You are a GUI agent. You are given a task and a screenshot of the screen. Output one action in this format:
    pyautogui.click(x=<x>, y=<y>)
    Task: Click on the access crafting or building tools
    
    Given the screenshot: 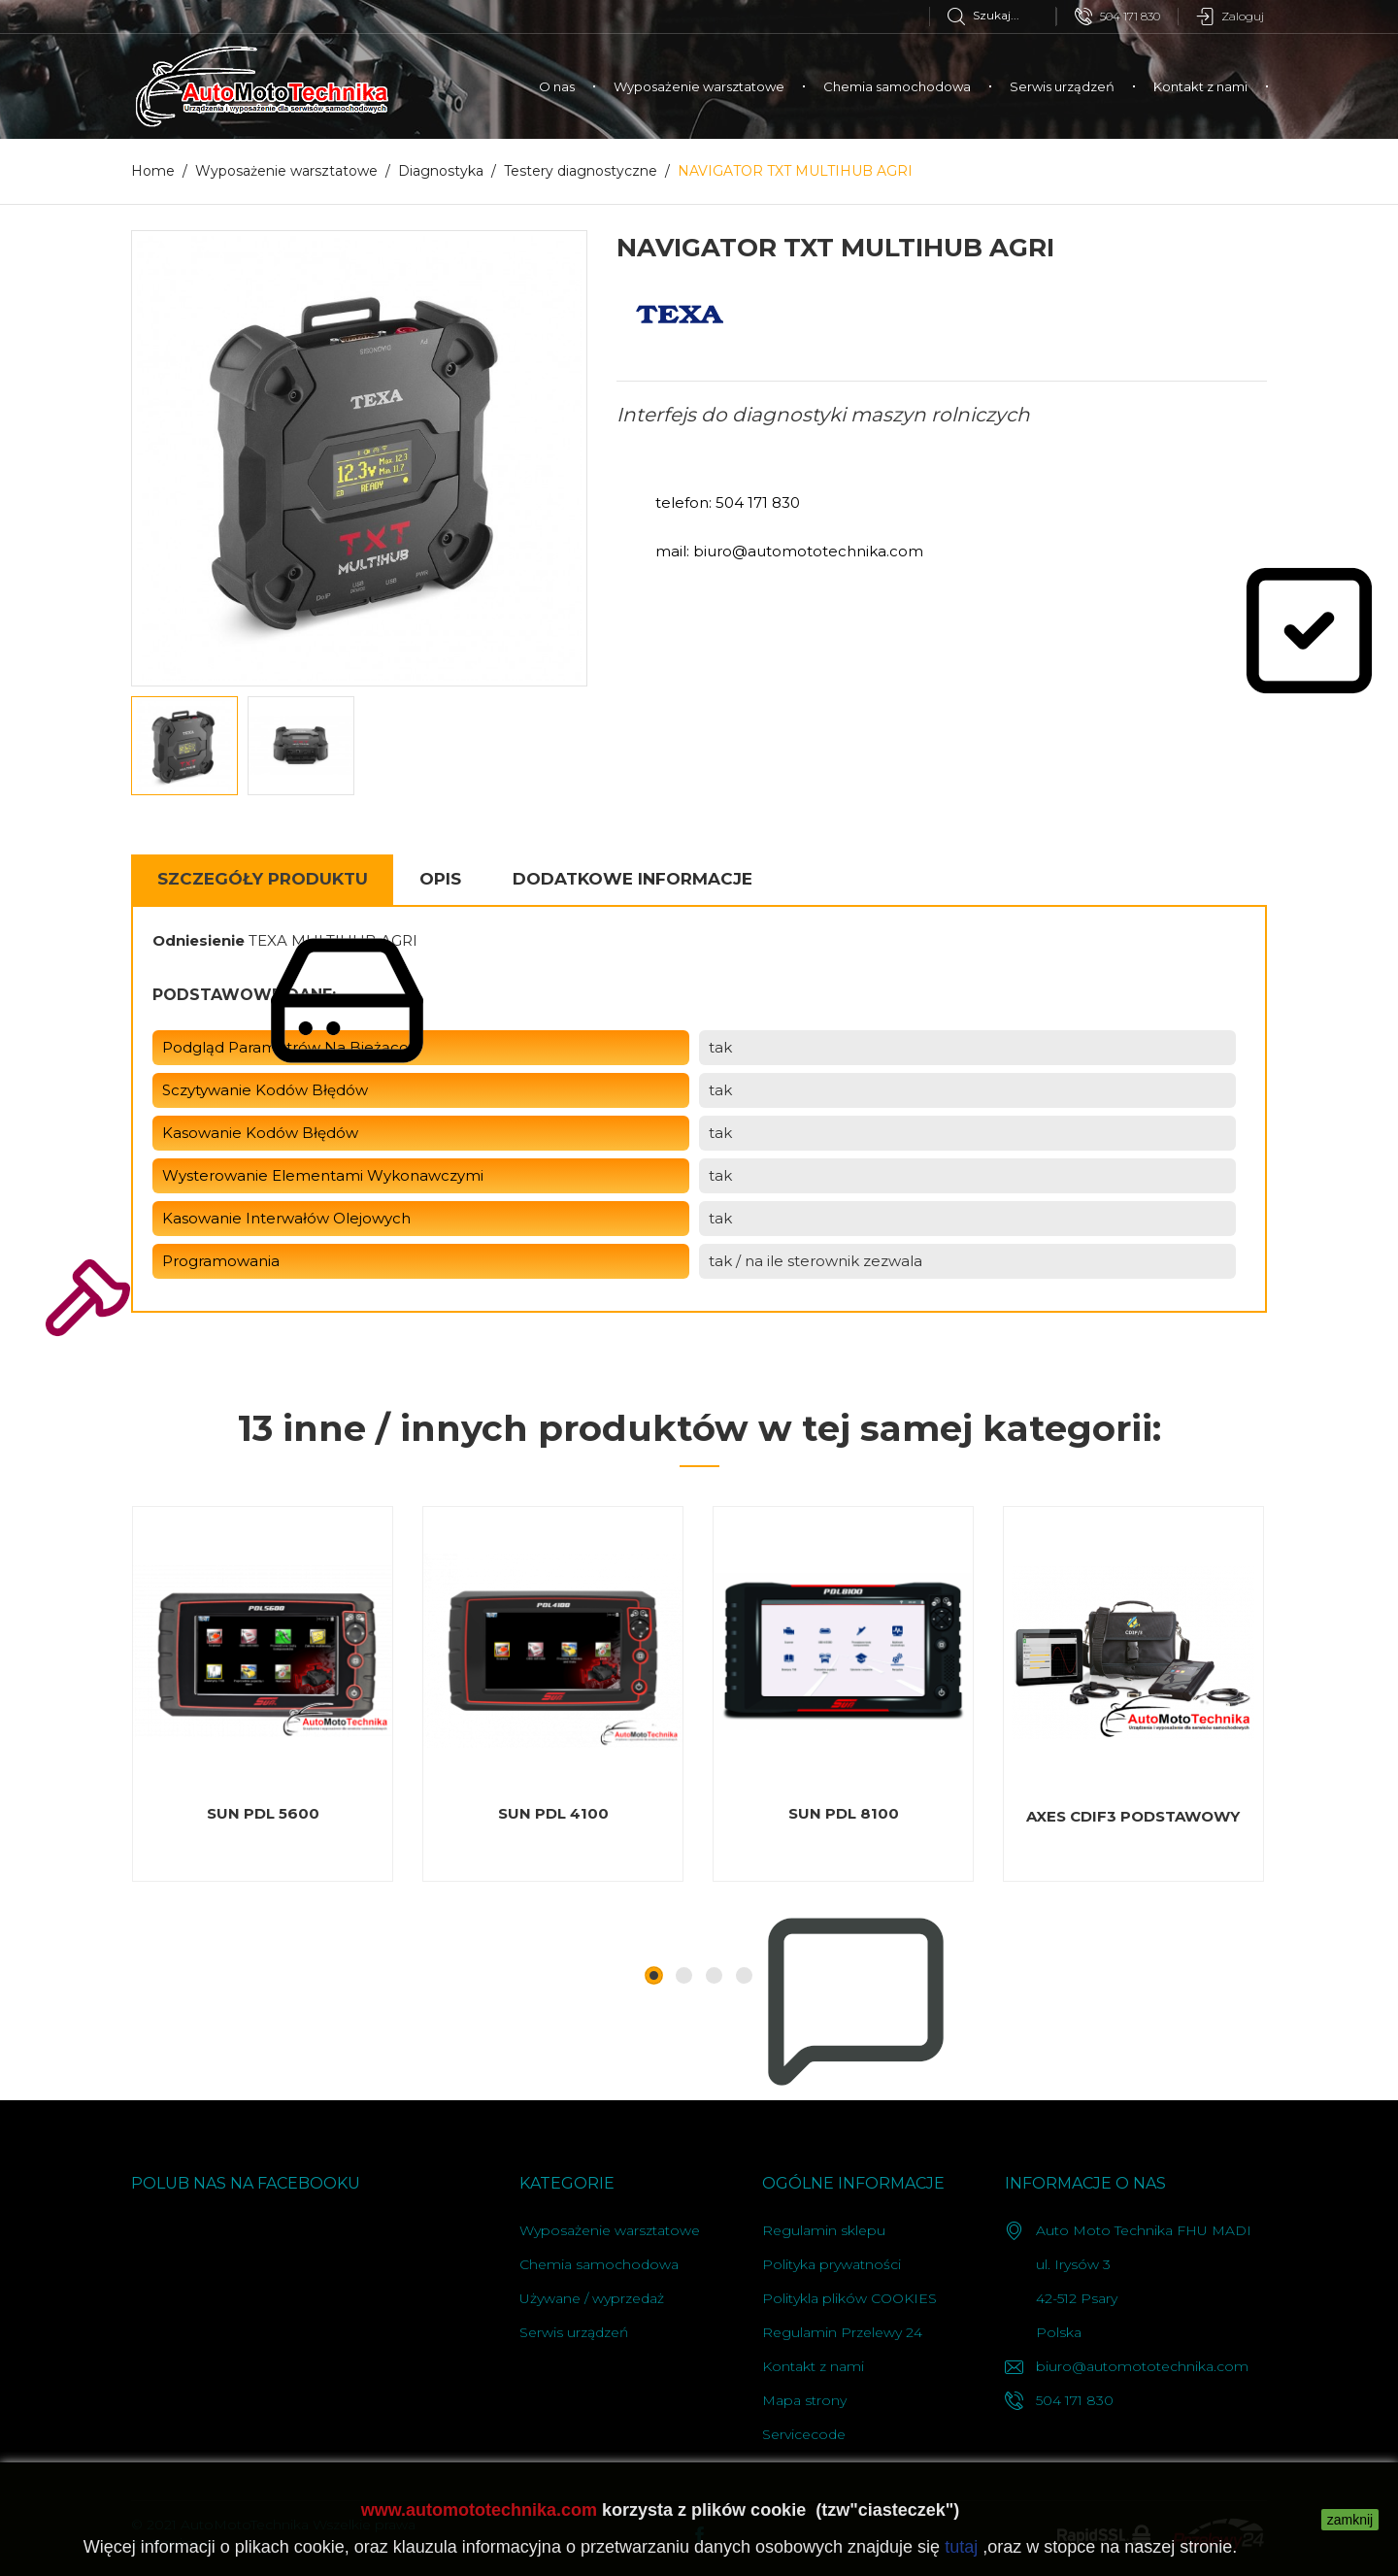 What is the action you would take?
    pyautogui.click(x=87, y=1297)
    